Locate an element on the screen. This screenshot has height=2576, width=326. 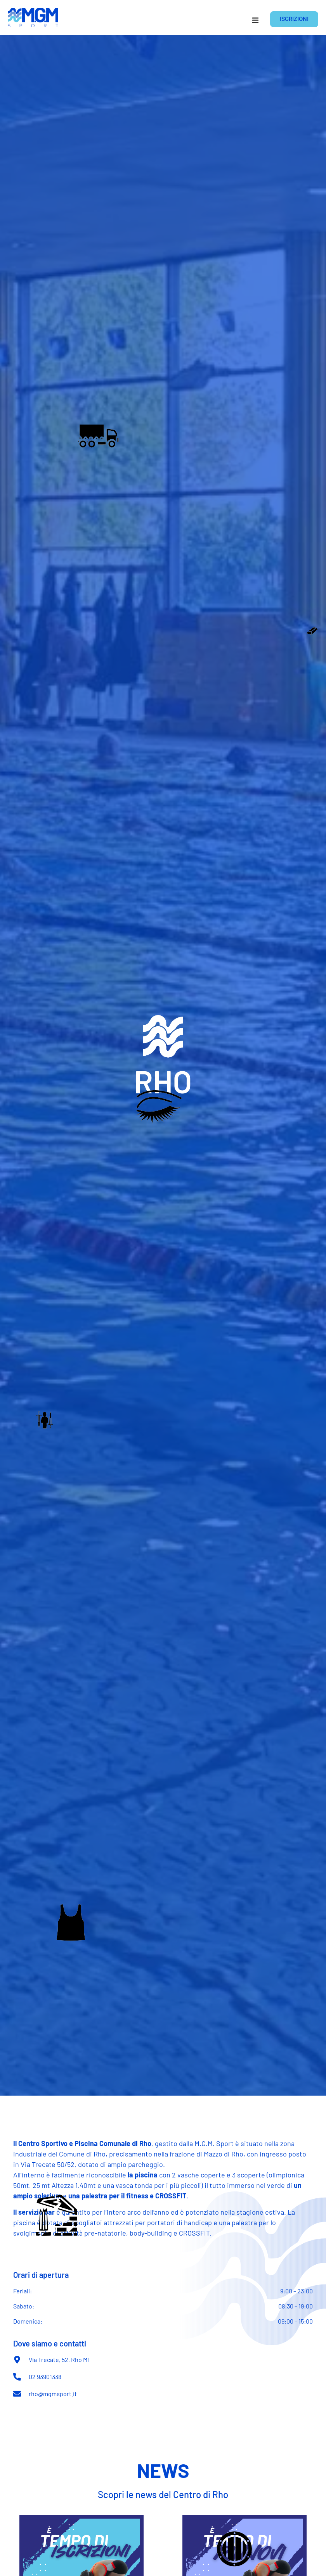
select clay brick as a building material is located at coordinates (312, 631).